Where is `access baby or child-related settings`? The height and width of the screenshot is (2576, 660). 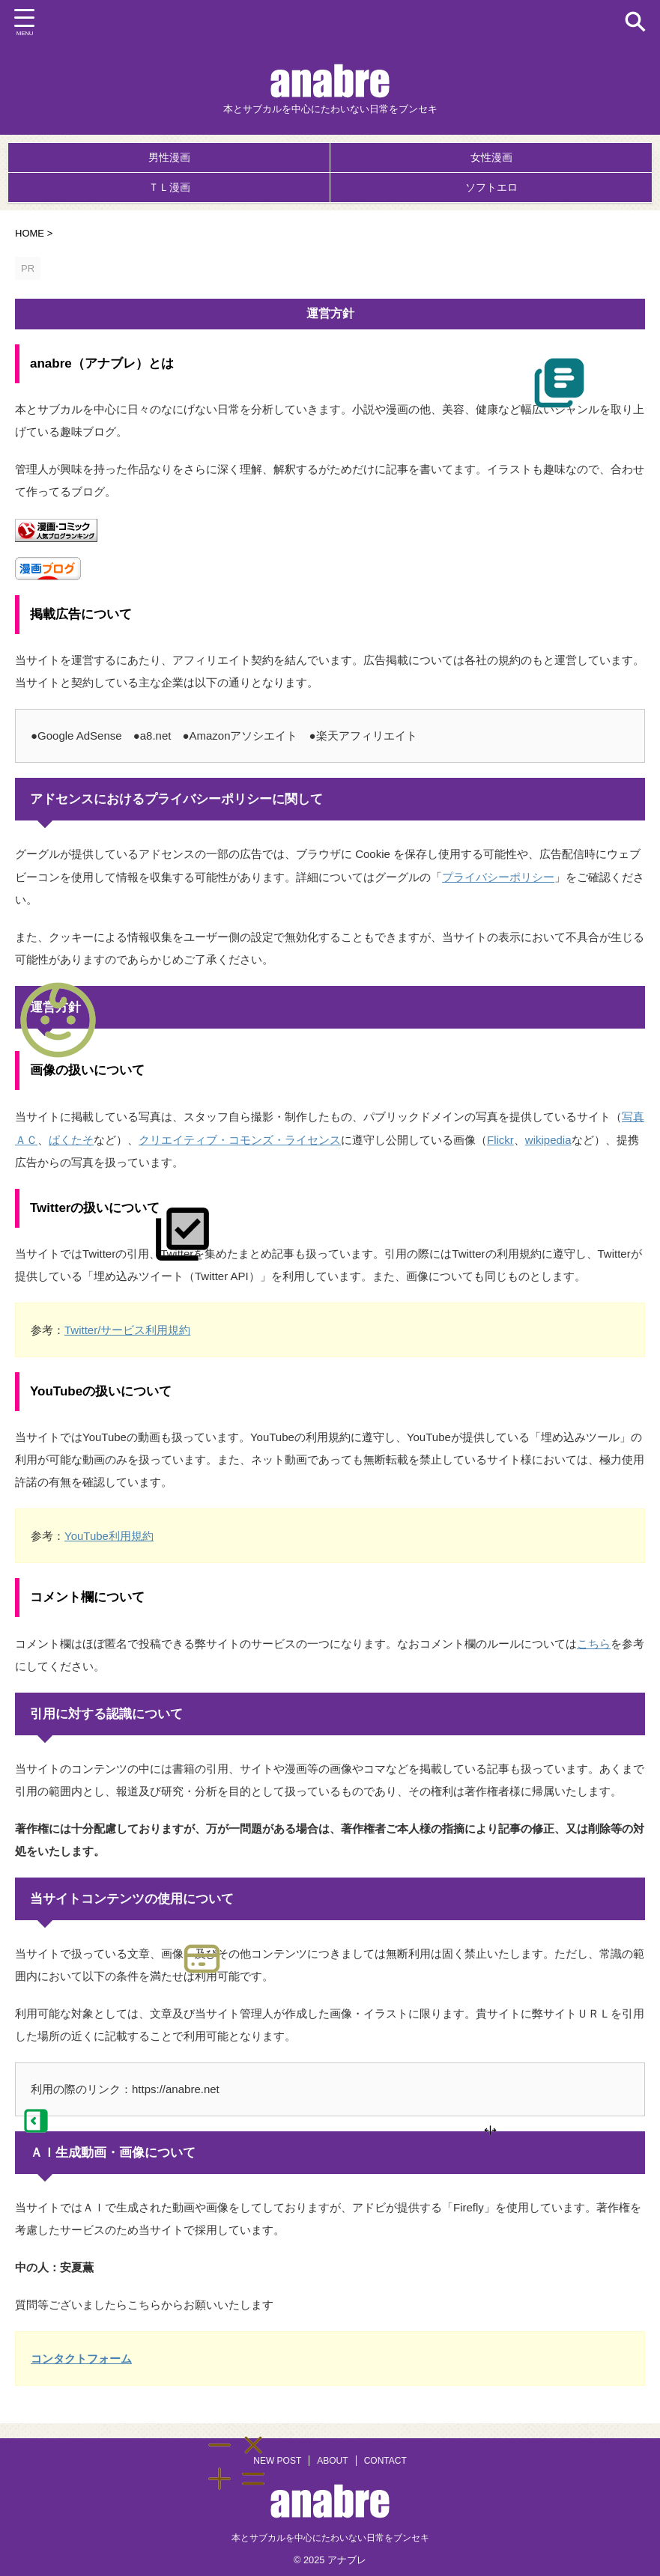
access baby or child-related settings is located at coordinates (58, 1020).